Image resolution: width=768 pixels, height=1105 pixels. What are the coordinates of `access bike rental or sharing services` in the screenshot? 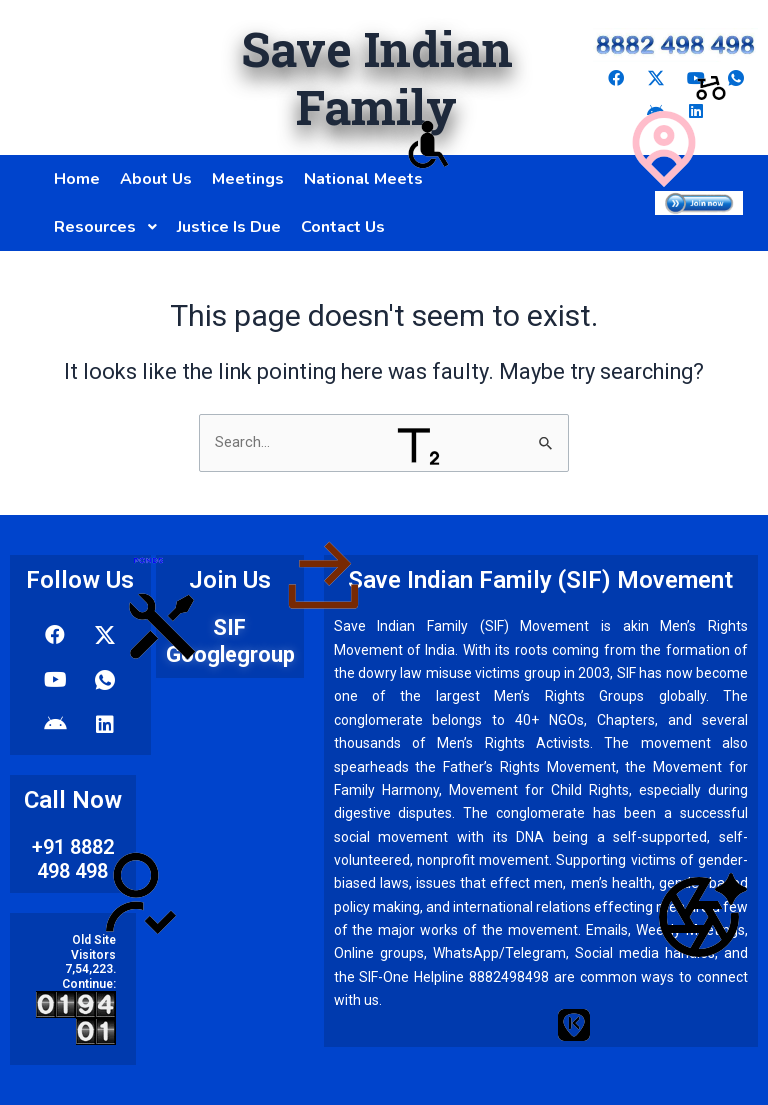 It's located at (711, 88).